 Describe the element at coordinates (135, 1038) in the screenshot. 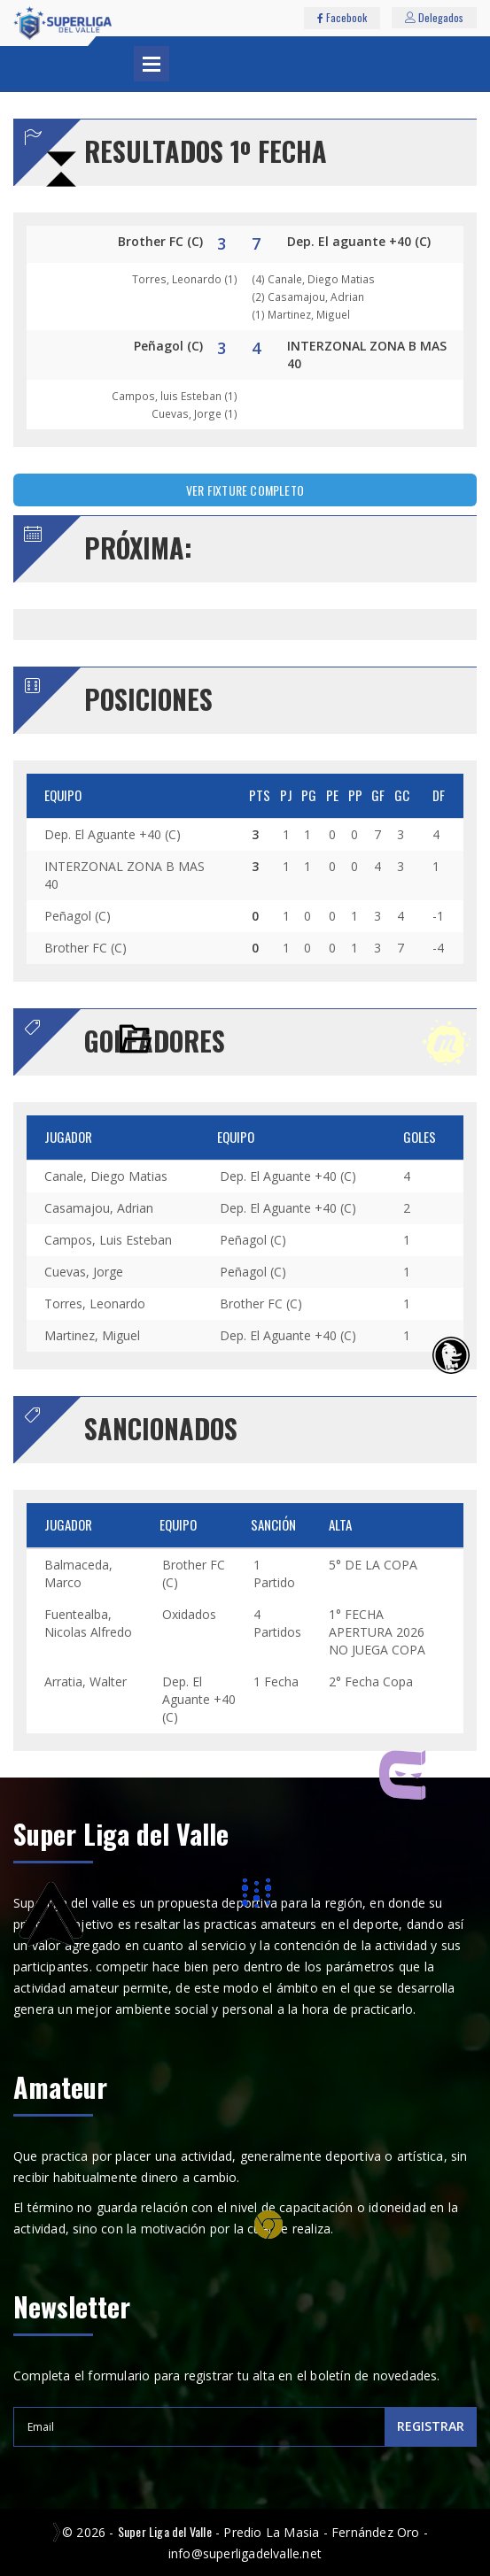

I see `open folder to view contents` at that location.